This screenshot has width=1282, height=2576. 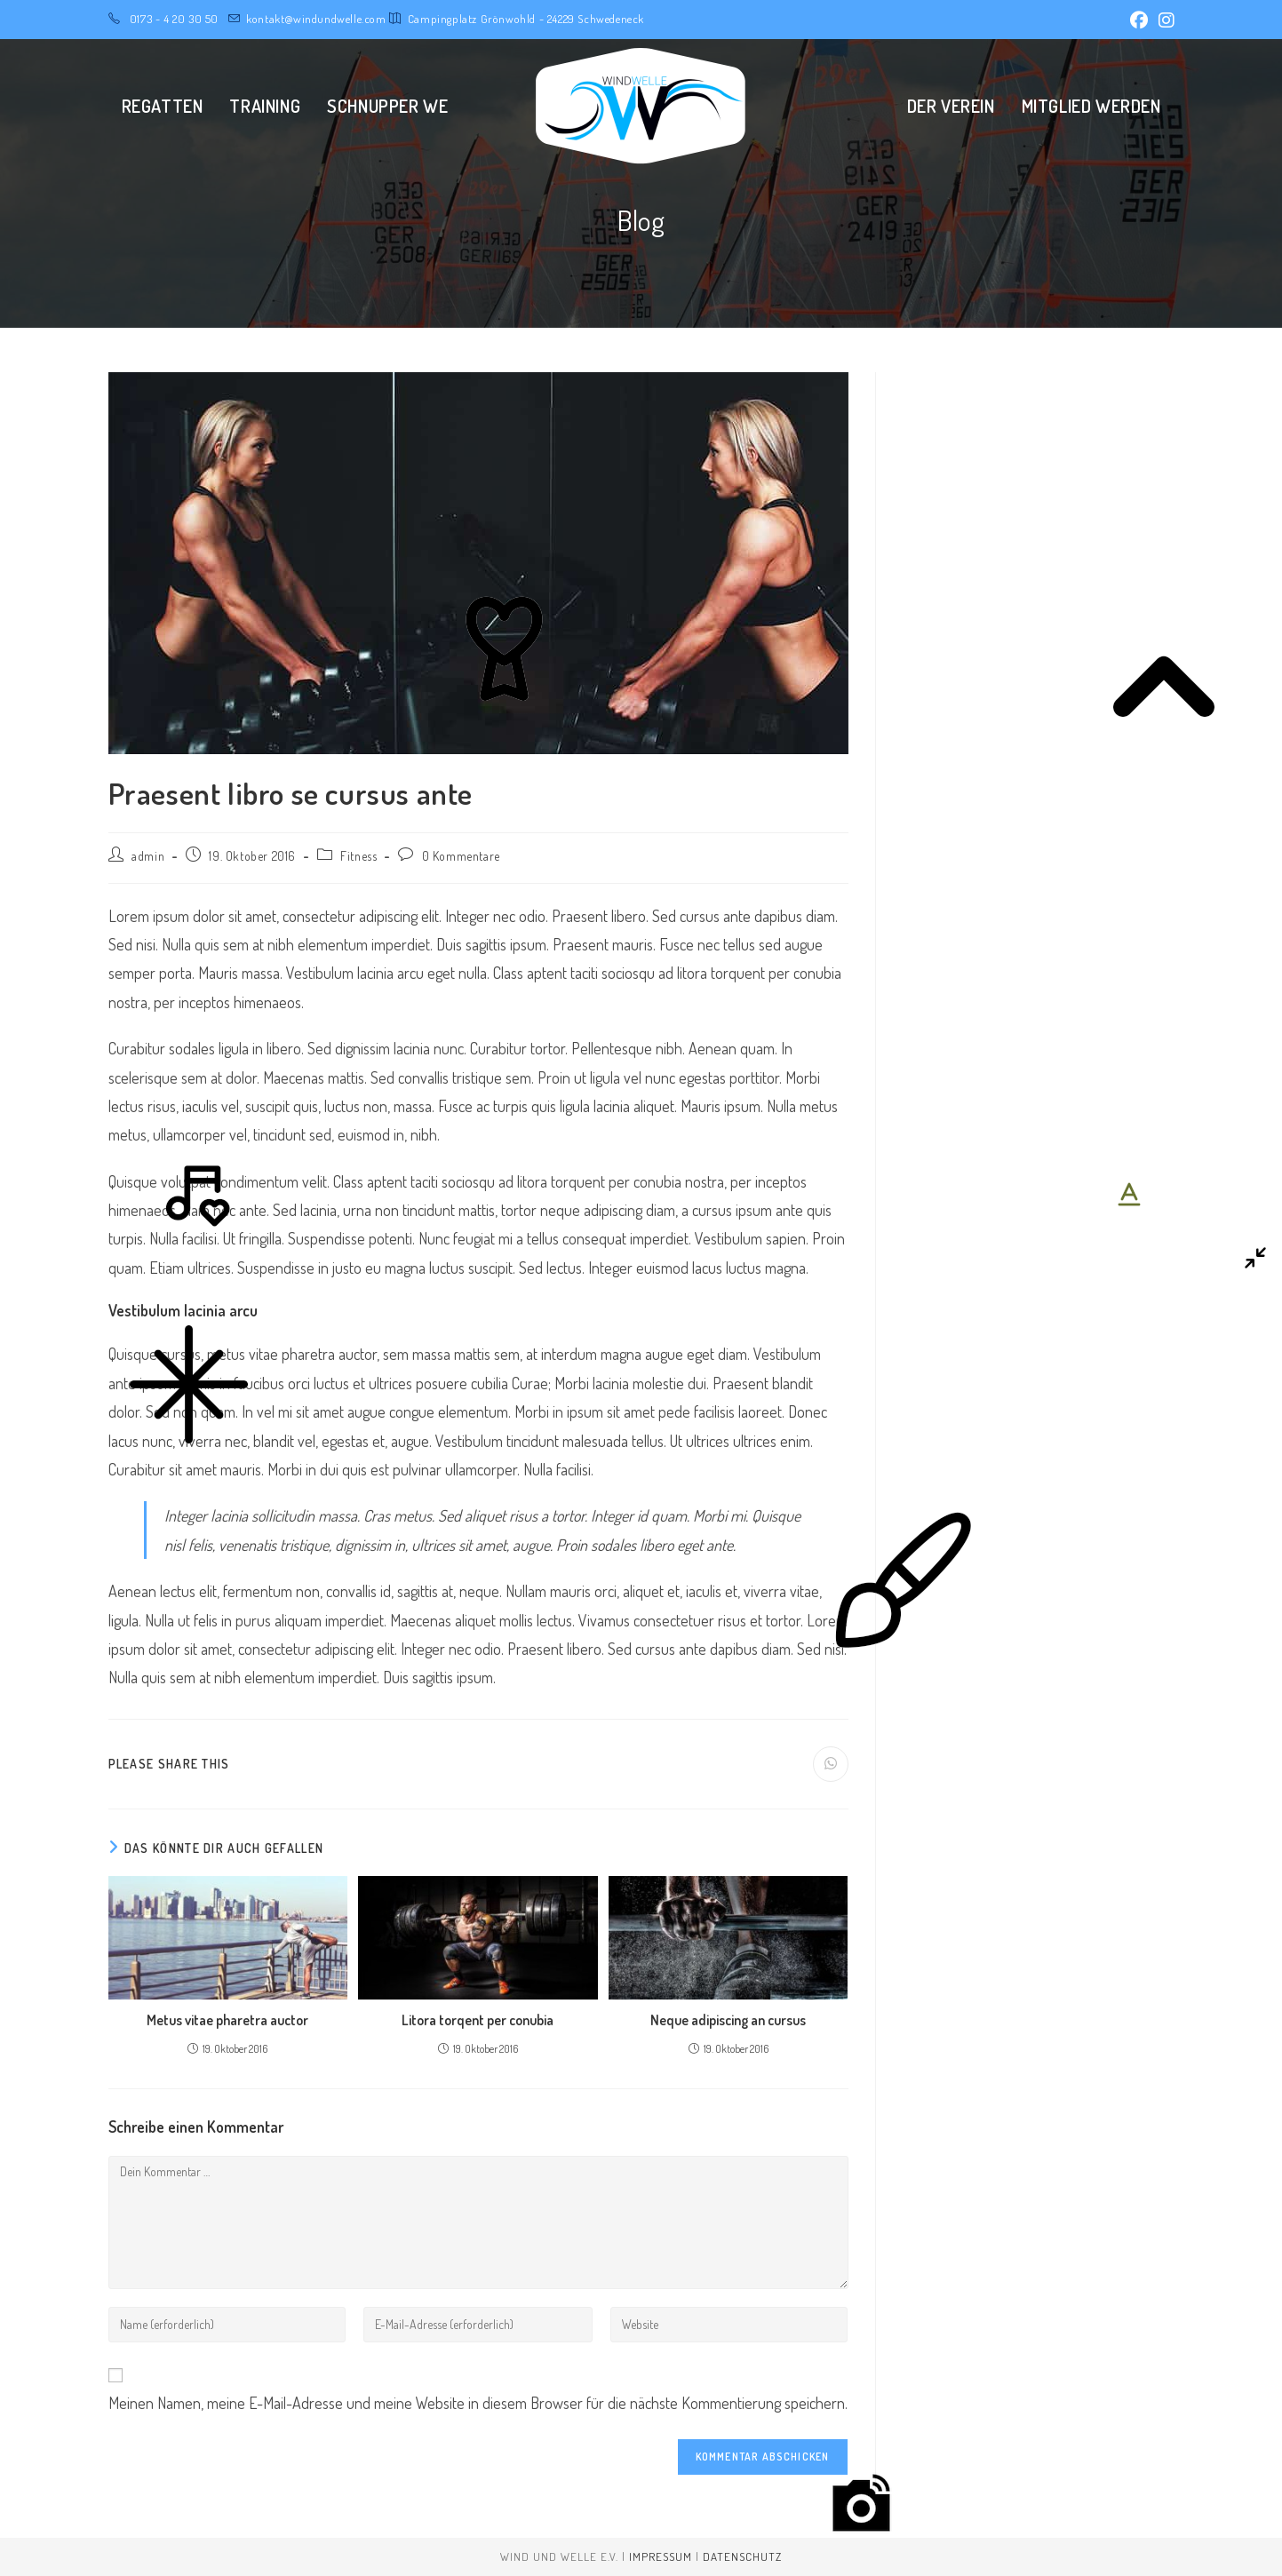 What do you see at coordinates (1164, 681) in the screenshot?
I see `collapse an expanded section` at bounding box center [1164, 681].